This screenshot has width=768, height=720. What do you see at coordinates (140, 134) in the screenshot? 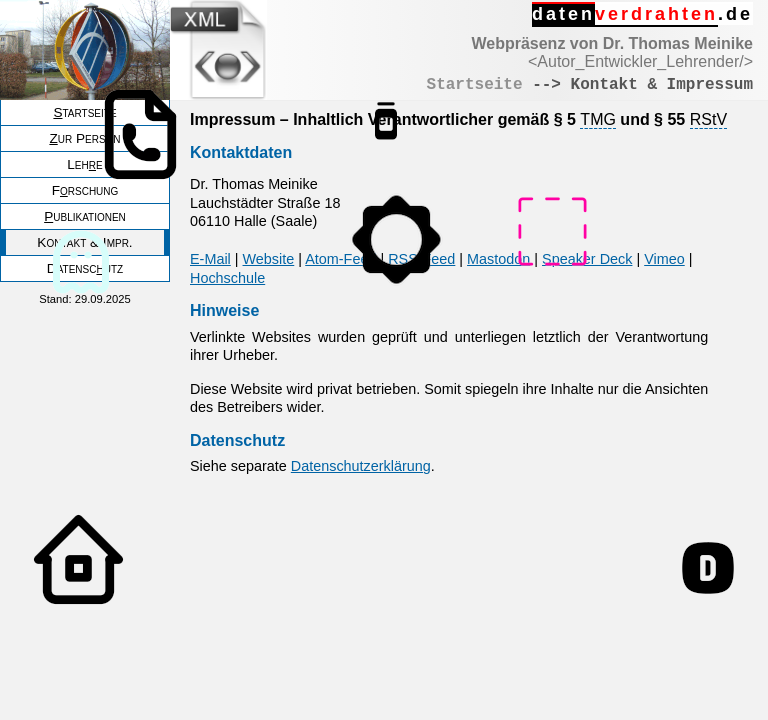
I see `view contact information file` at bounding box center [140, 134].